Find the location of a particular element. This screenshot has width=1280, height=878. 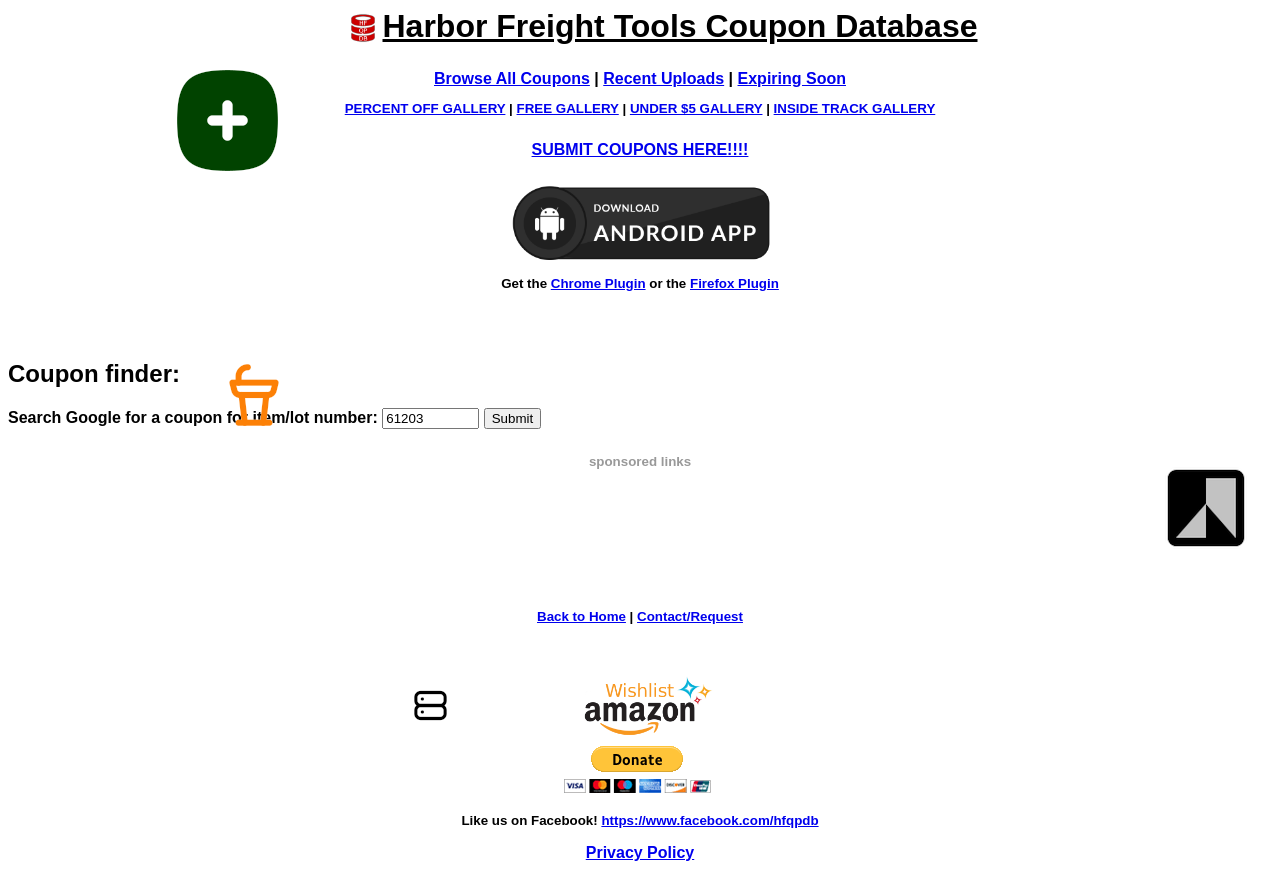

view speaker or presentation podium is located at coordinates (254, 395).